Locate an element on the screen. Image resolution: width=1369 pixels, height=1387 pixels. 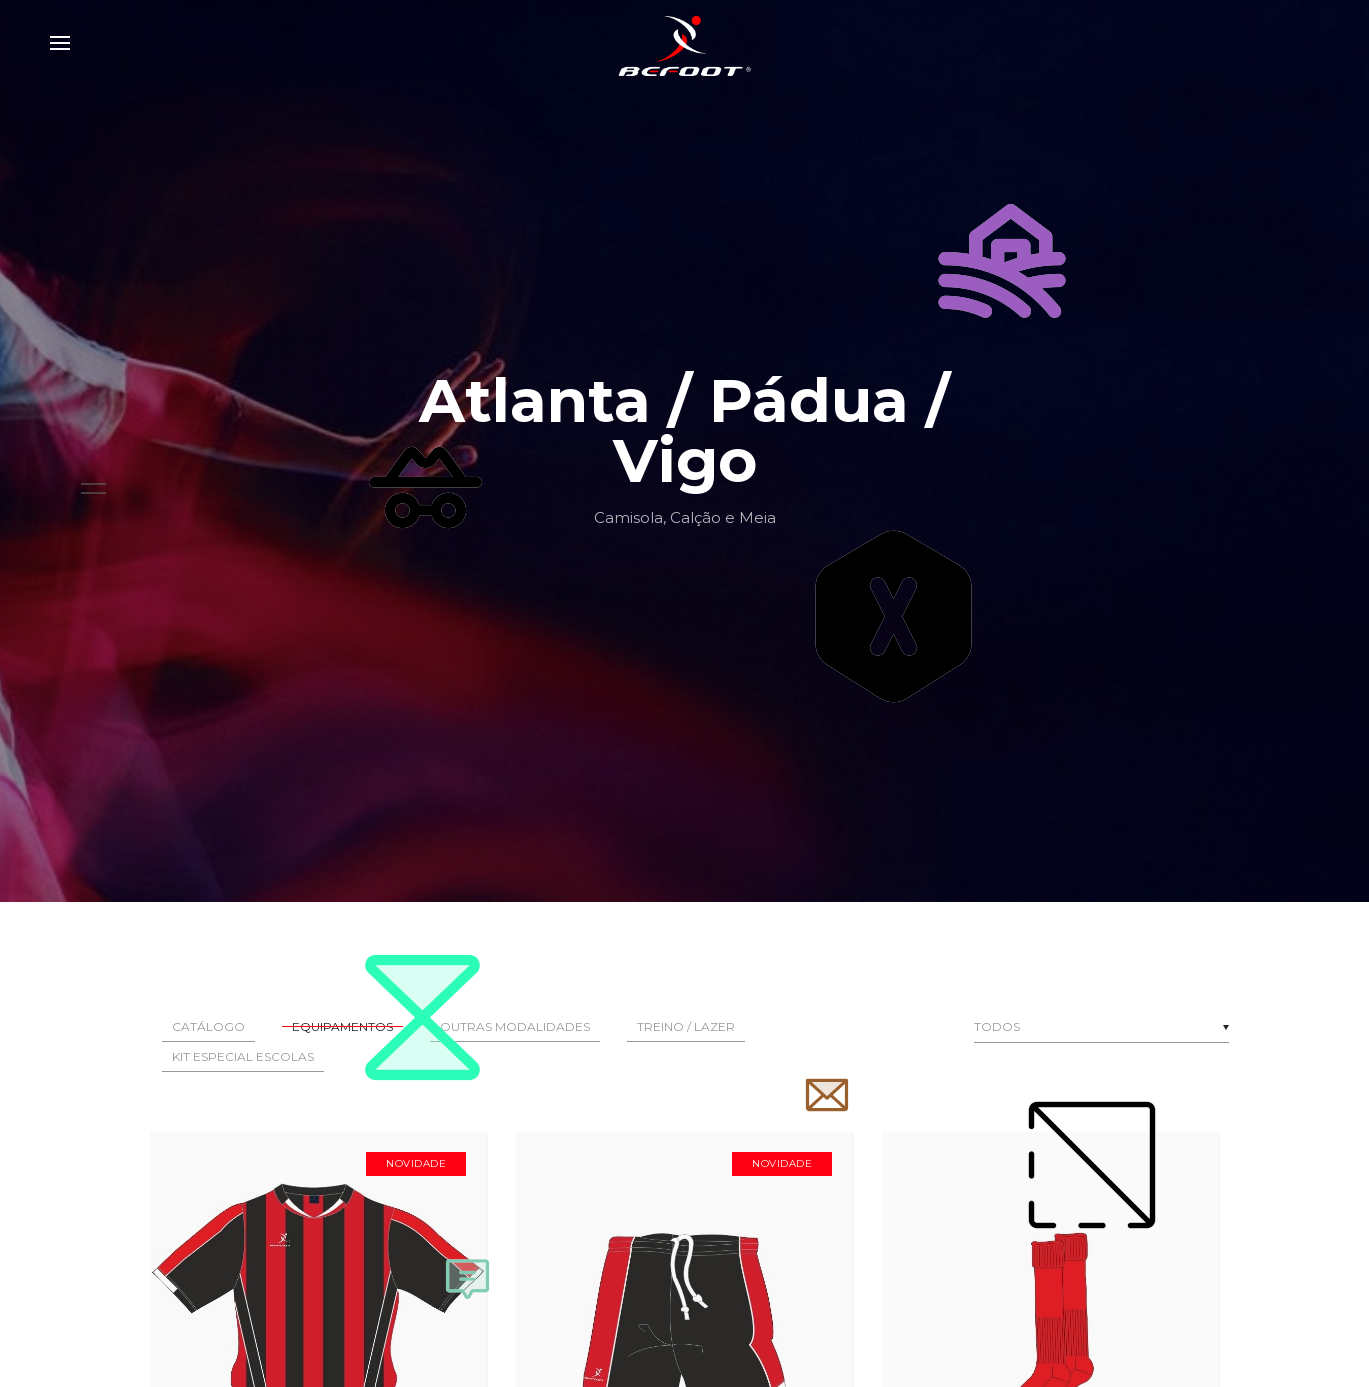
indicates equality or comparison between values is located at coordinates (93, 488).